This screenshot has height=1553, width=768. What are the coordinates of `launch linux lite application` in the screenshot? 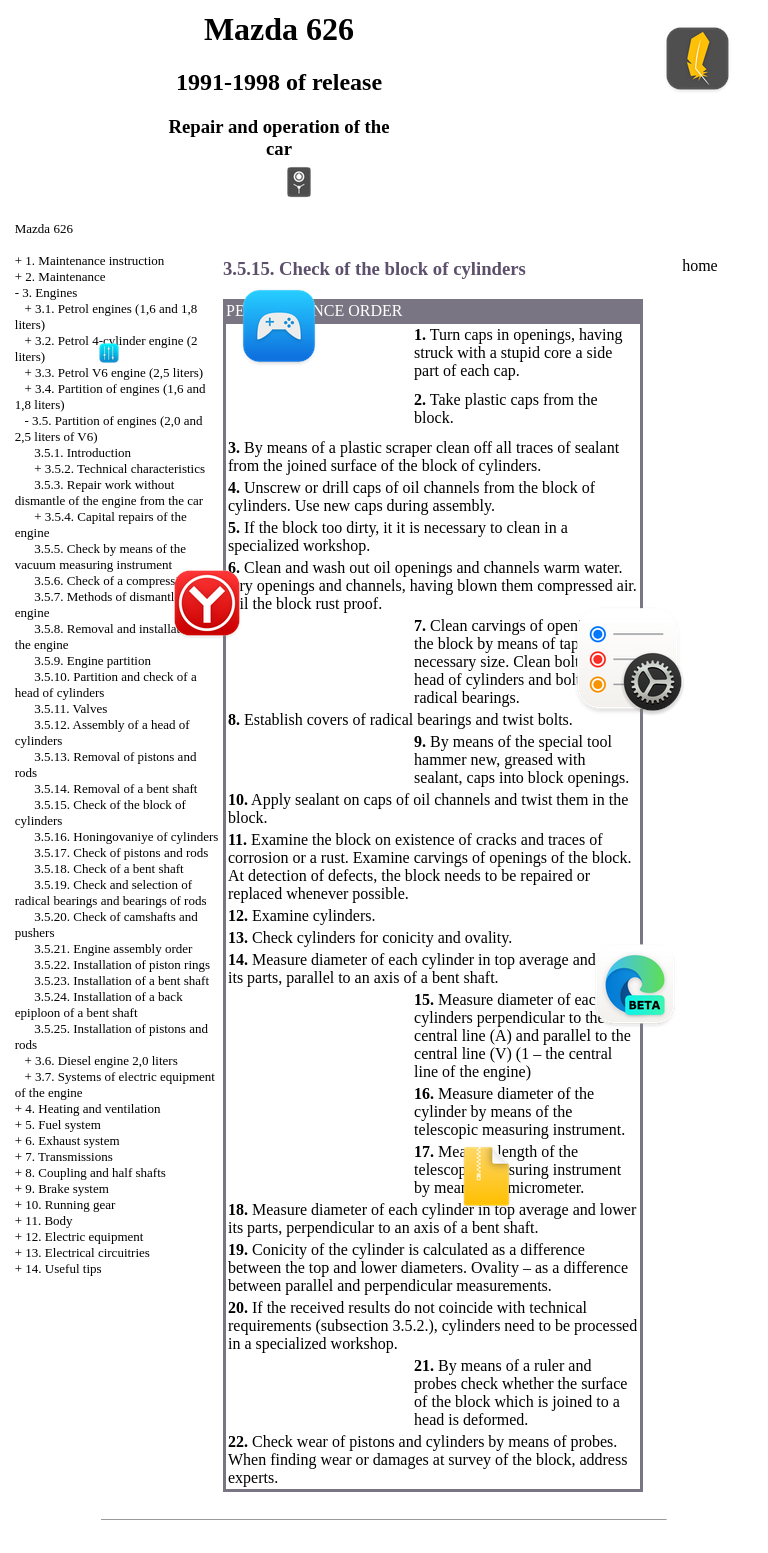 It's located at (697, 58).